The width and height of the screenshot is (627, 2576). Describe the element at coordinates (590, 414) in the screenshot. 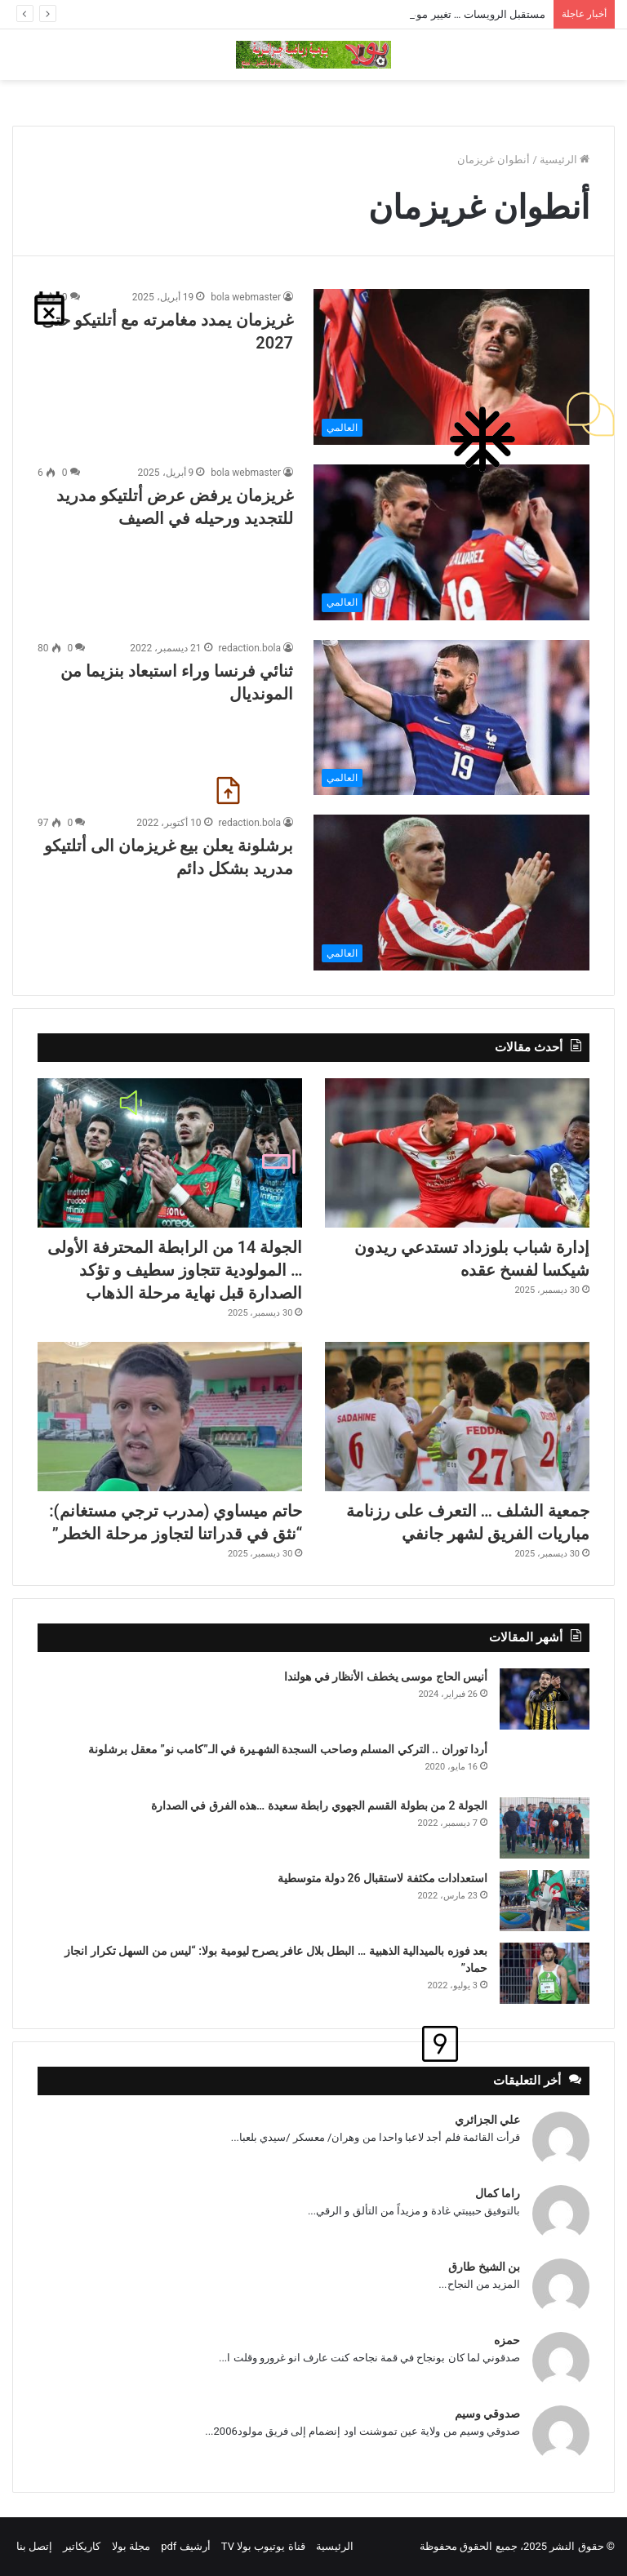

I see `open chat or messaging` at that location.